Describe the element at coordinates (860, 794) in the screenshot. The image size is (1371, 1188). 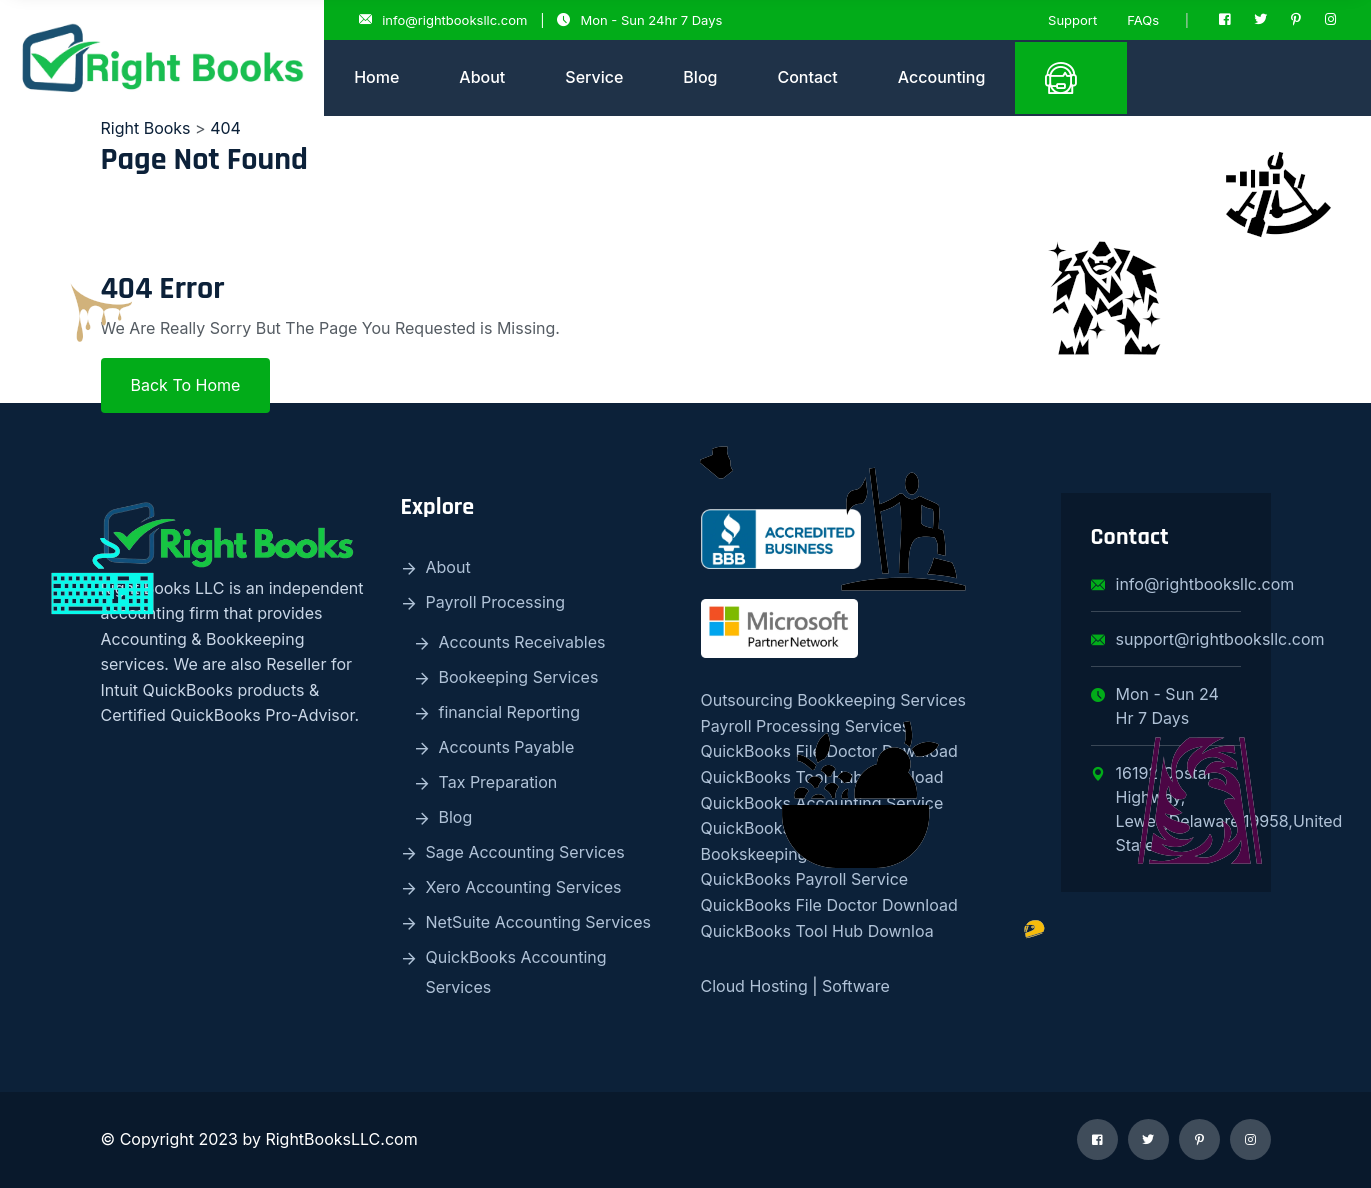
I see `view healthy food or nutrition options` at that location.